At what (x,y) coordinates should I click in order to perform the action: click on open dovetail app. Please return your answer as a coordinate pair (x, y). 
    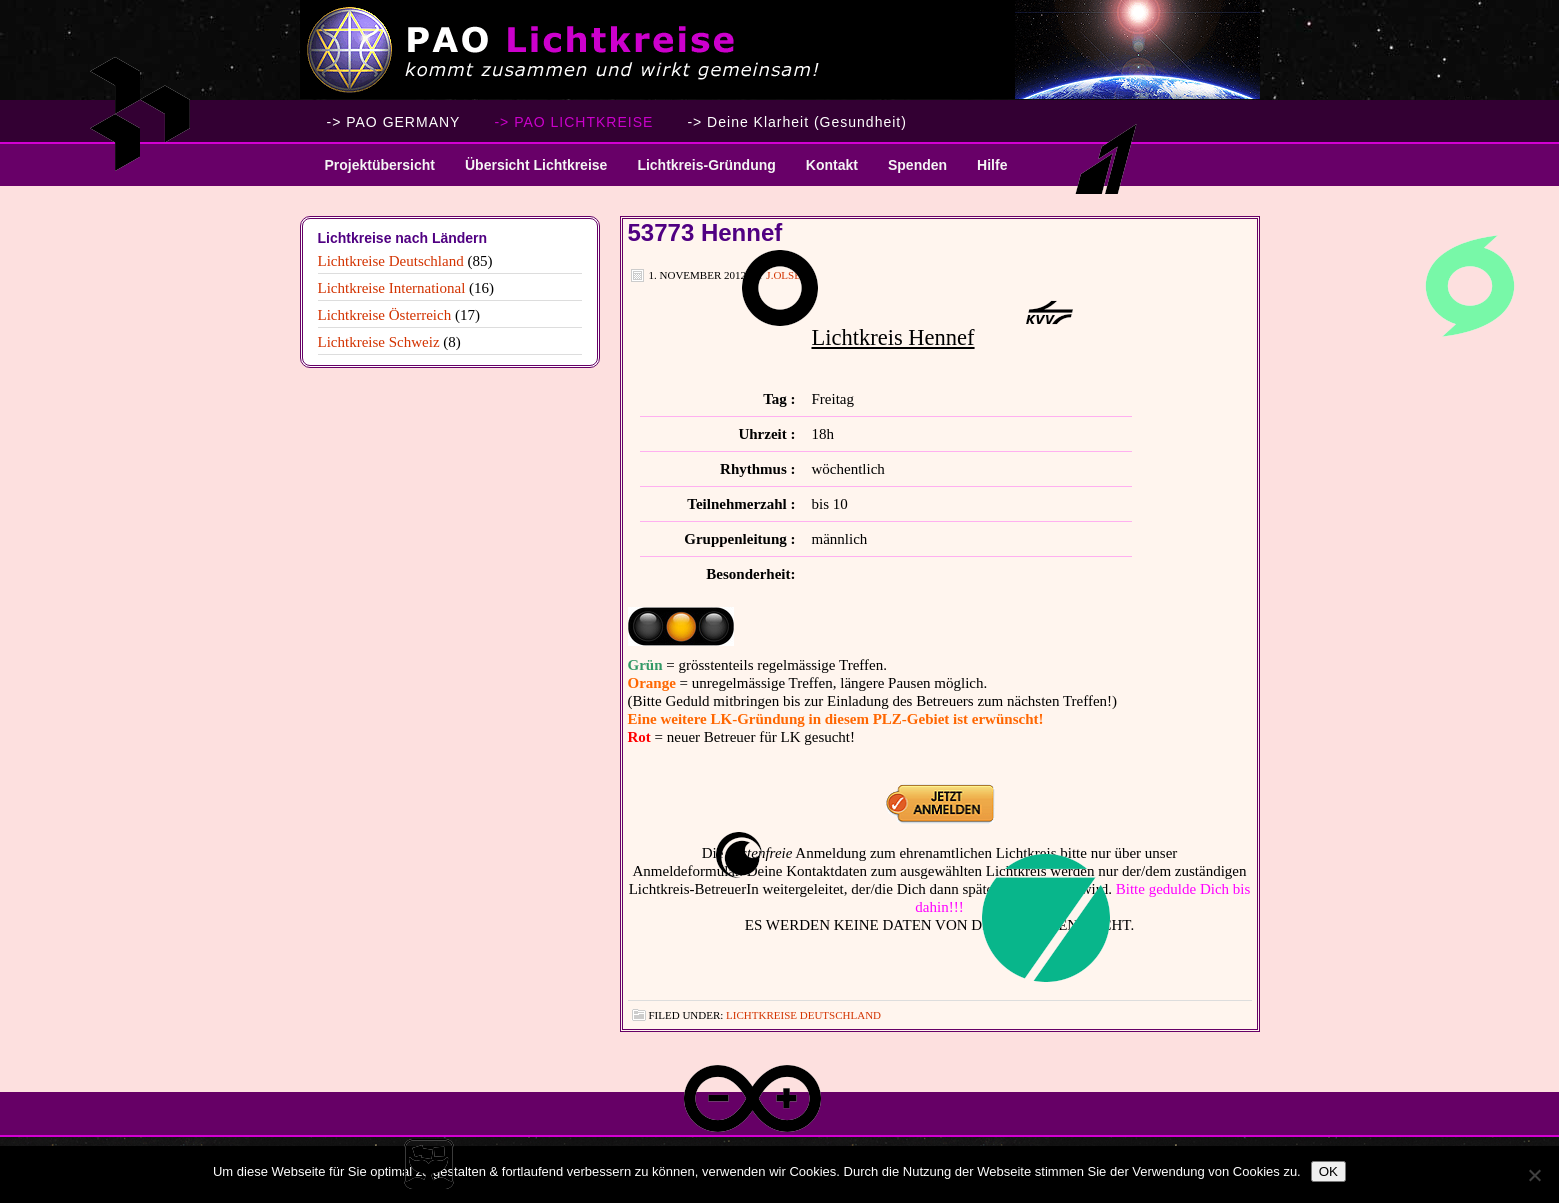
    Looking at the image, I should click on (140, 114).